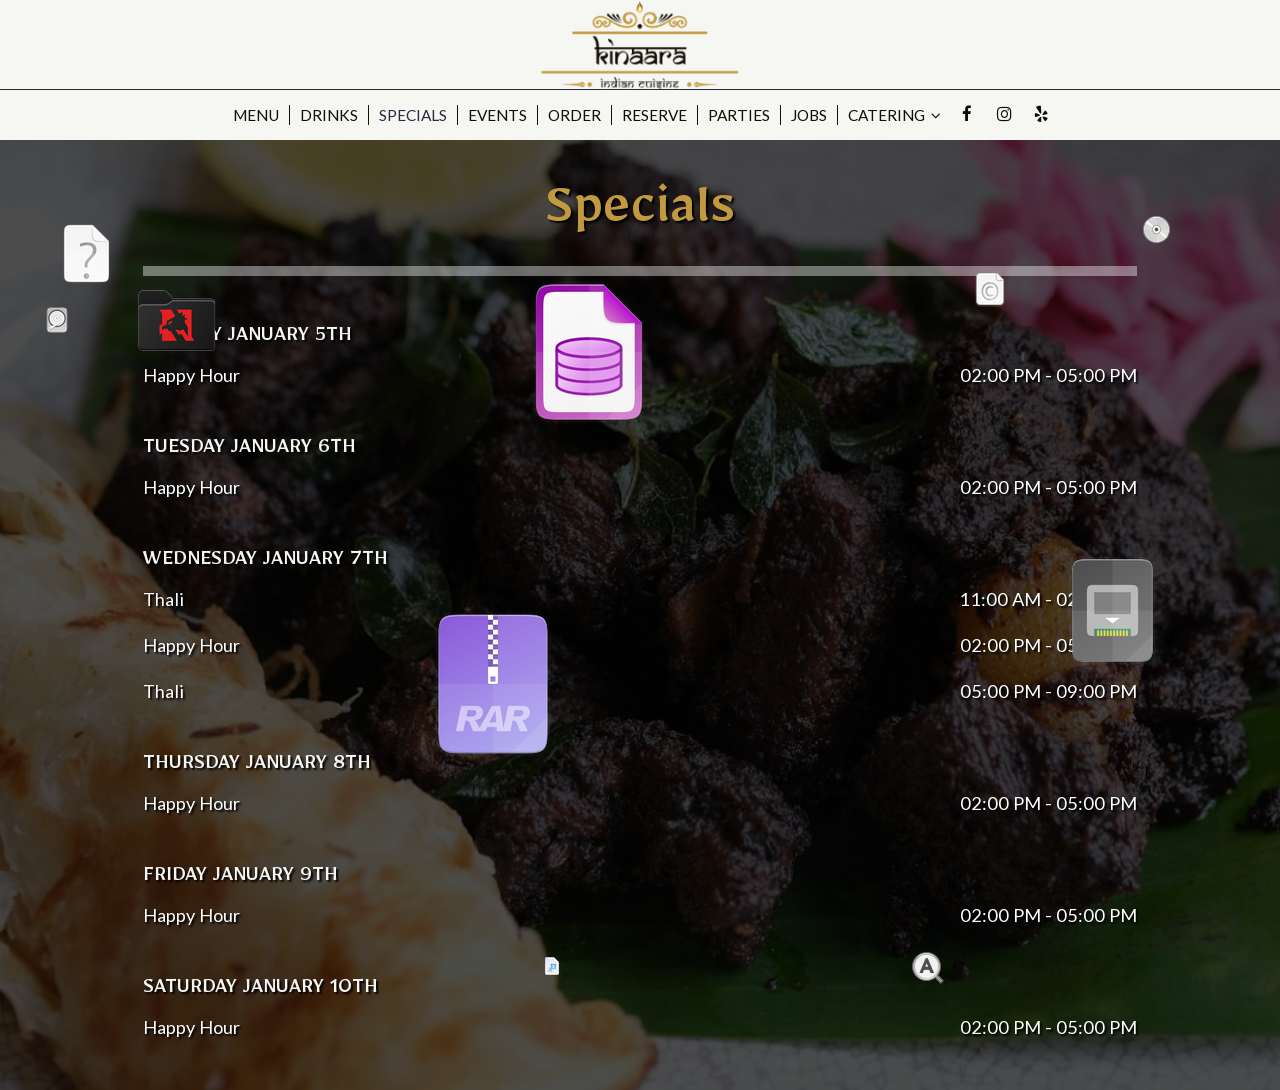  What do you see at coordinates (1156, 229) in the screenshot?
I see `access DVD-ROM drive` at bounding box center [1156, 229].